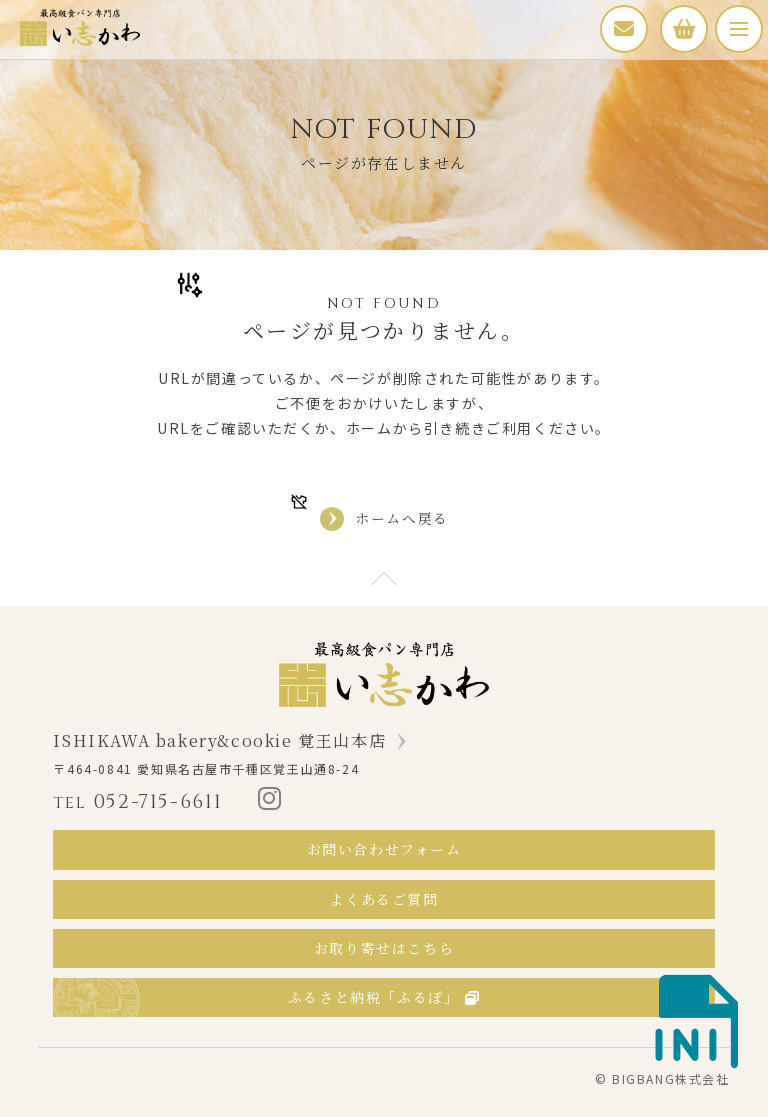 This screenshot has height=1117, width=768. I want to click on view or open an INI configuration file, so click(698, 1021).